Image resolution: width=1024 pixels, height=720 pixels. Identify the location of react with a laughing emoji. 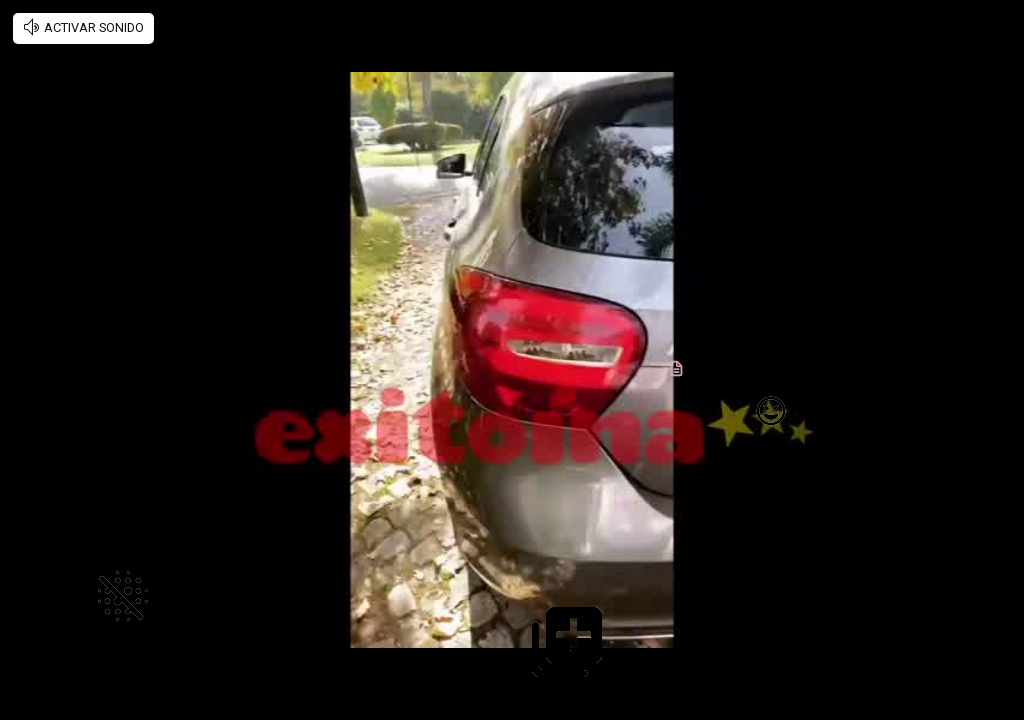
(771, 411).